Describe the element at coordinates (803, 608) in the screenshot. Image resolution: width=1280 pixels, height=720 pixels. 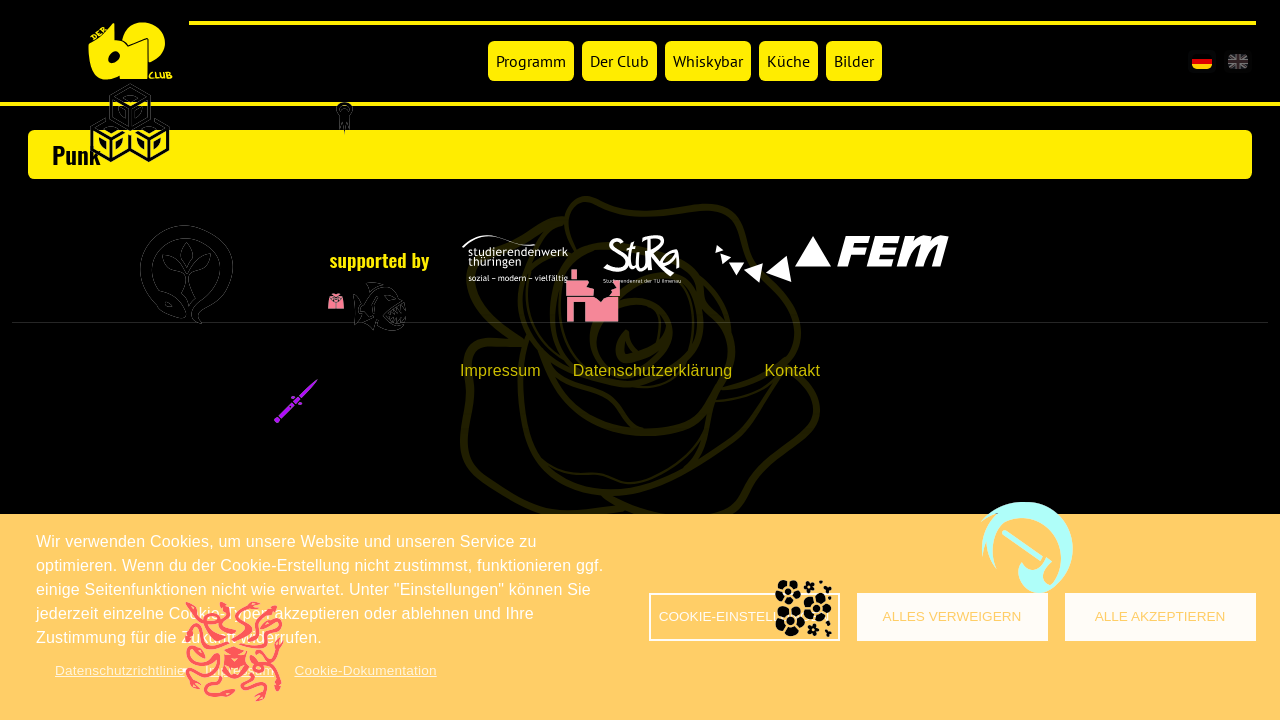
I see `access the garden or floral collection` at that location.